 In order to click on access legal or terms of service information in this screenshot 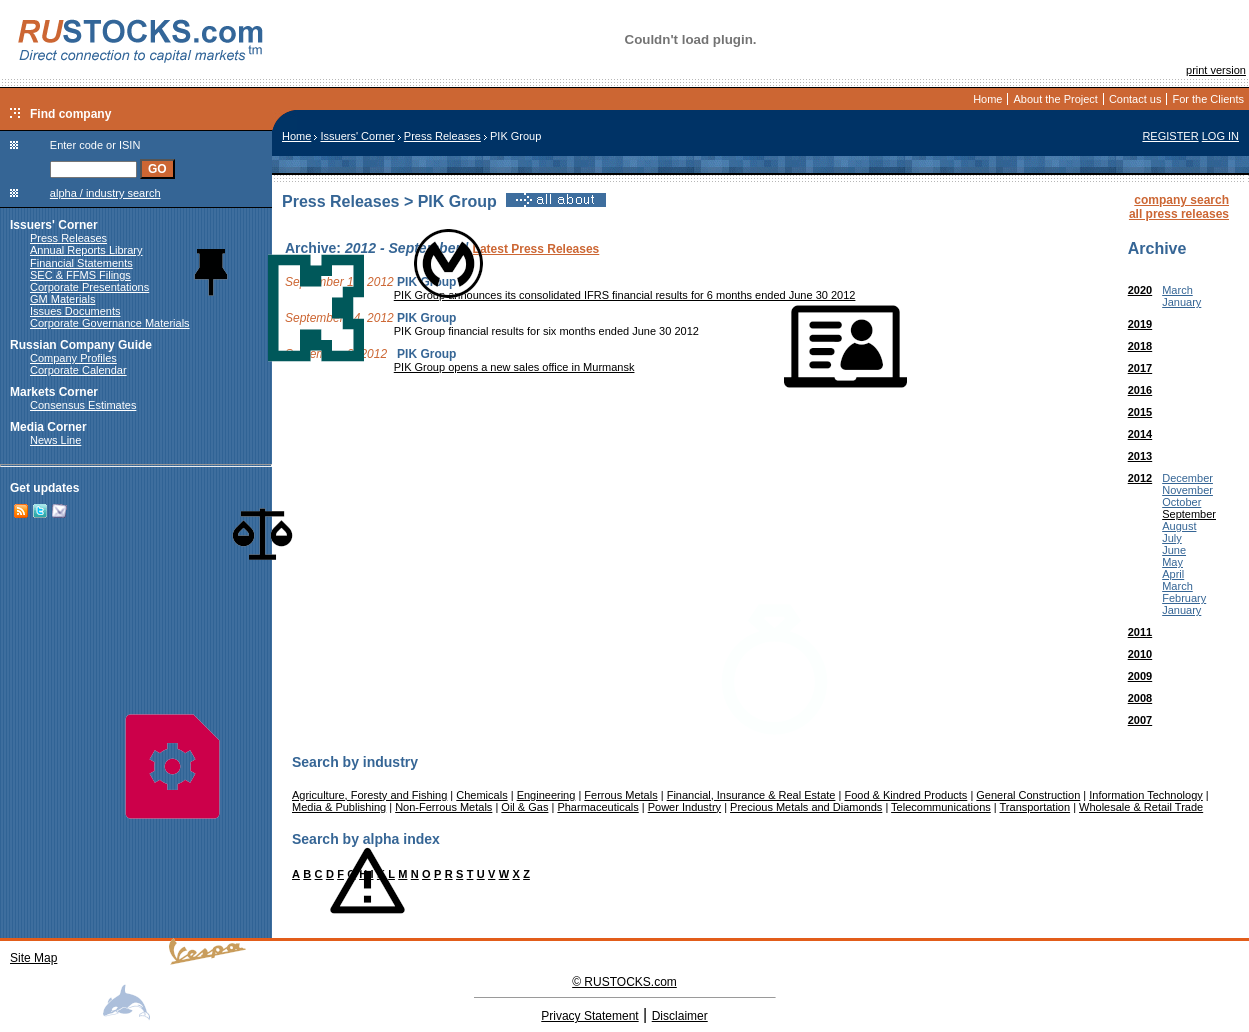, I will do `click(262, 535)`.